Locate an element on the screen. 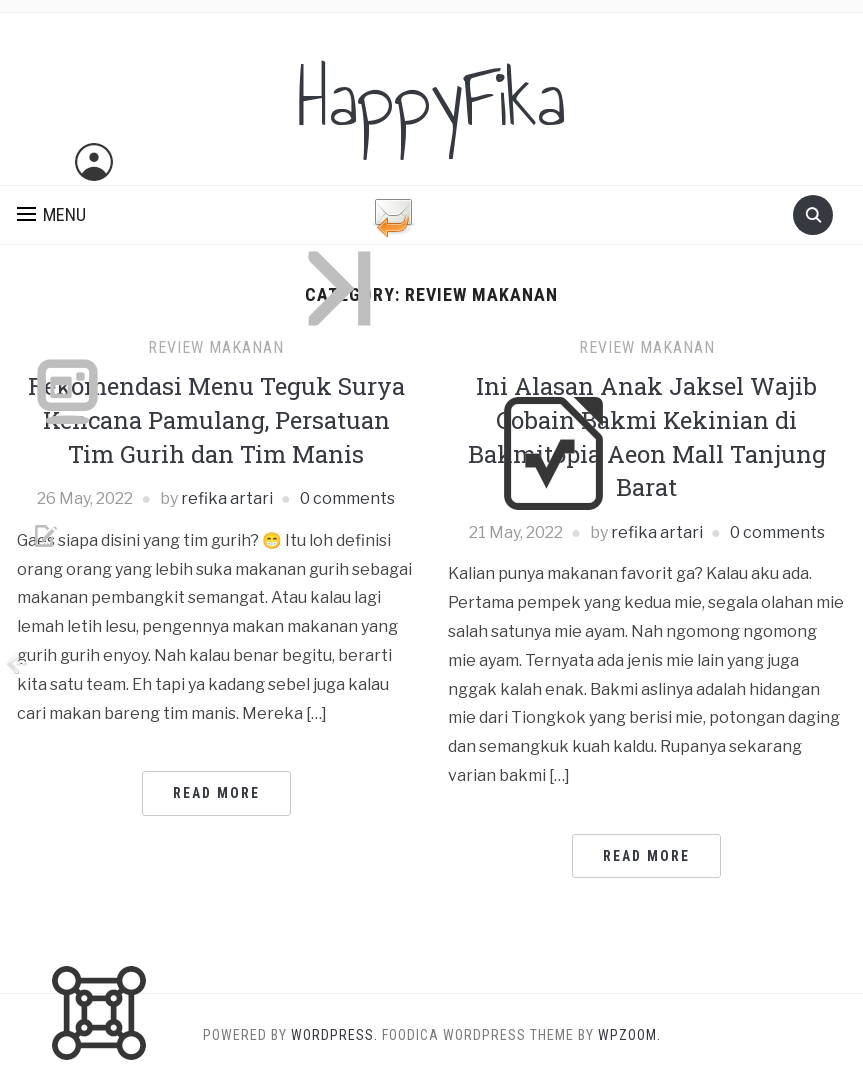 This screenshot has height=1077, width=863. open libreoffice math application is located at coordinates (553, 453).